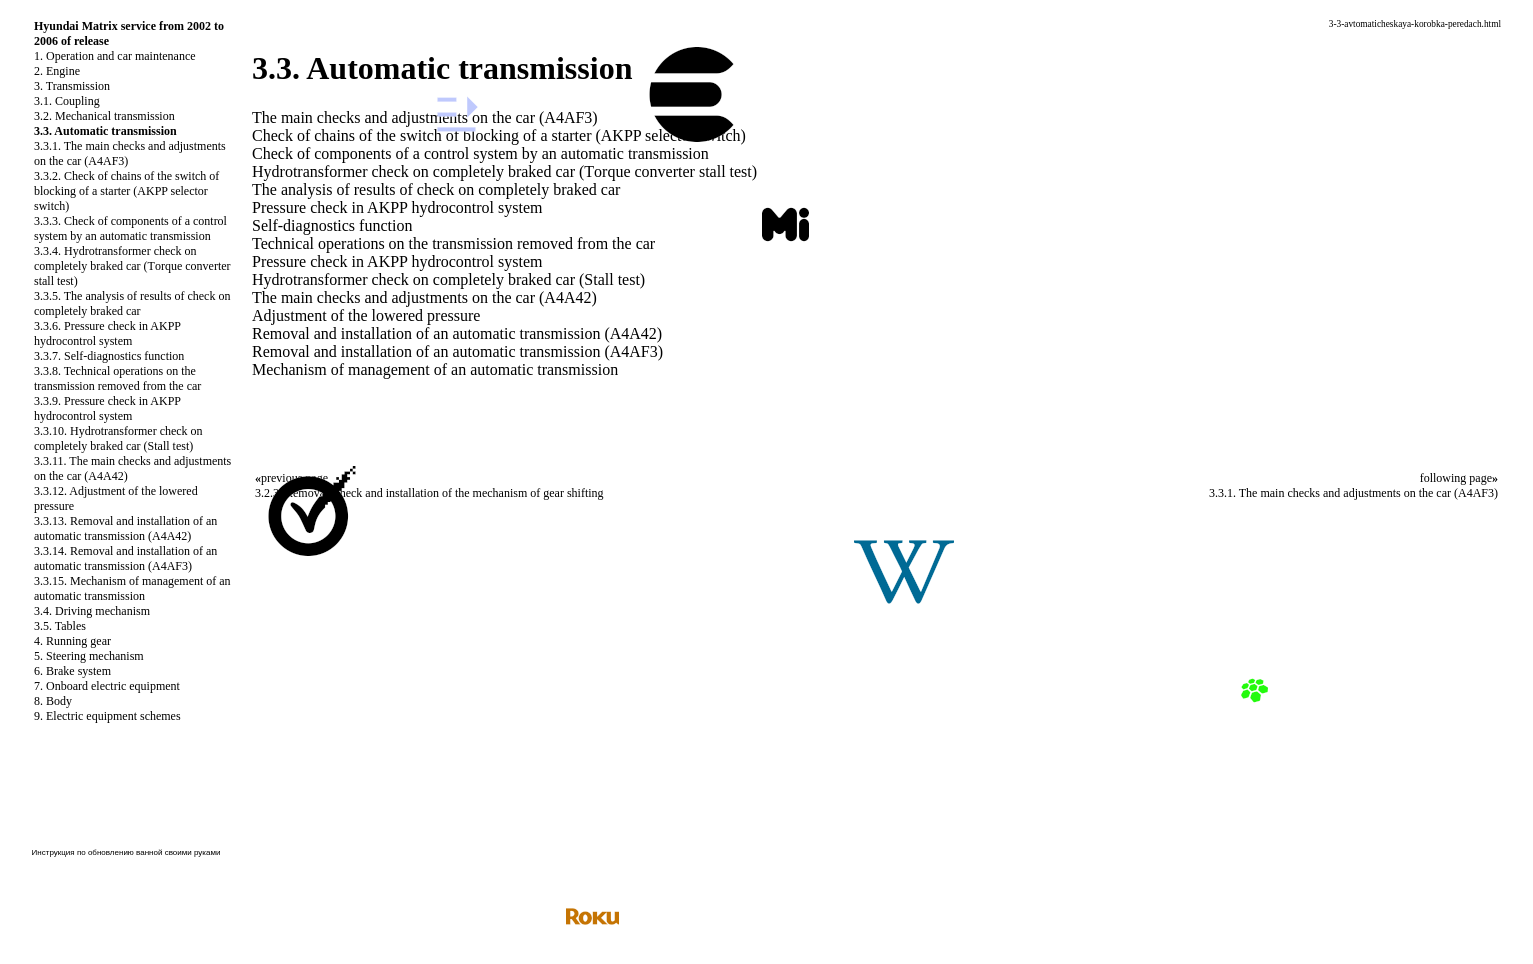 This screenshot has height=964, width=1533. Describe the element at coordinates (1254, 690) in the screenshot. I see `H3 geospatial indexing system logo` at that location.